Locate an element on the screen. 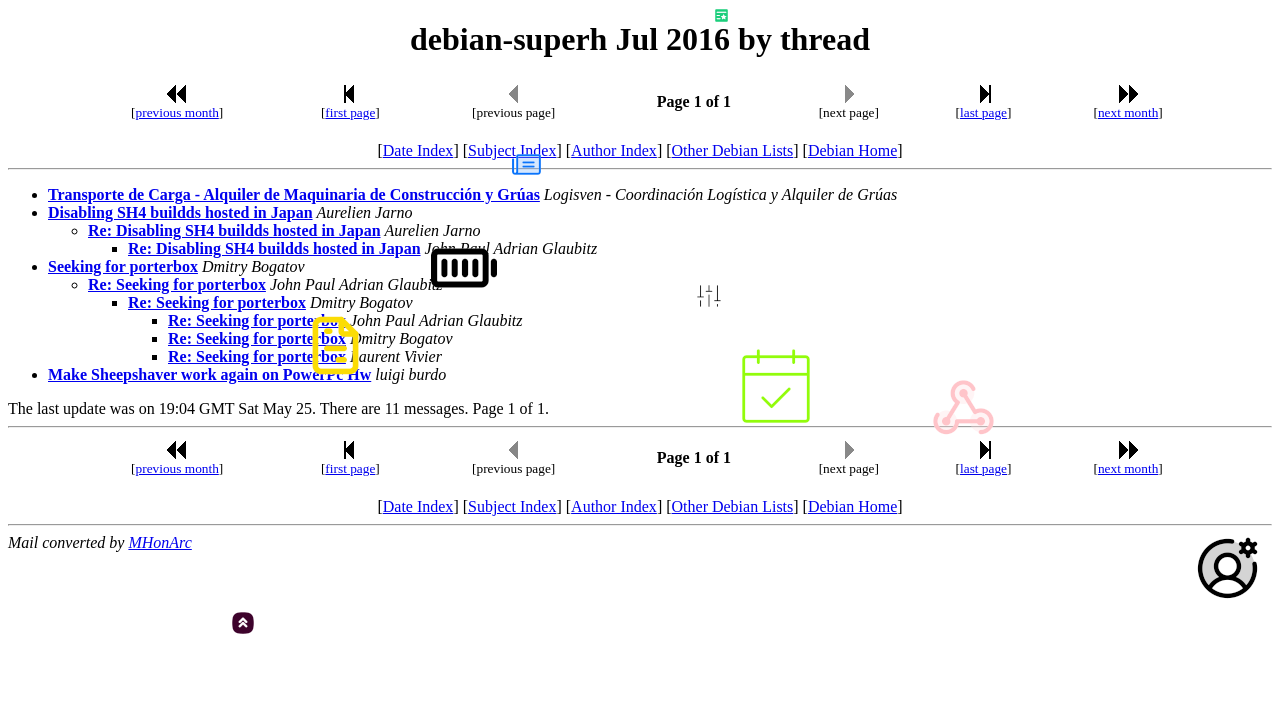 This screenshot has height=720, width=1280. scroll to top of page is located at coordinates (243, 623).